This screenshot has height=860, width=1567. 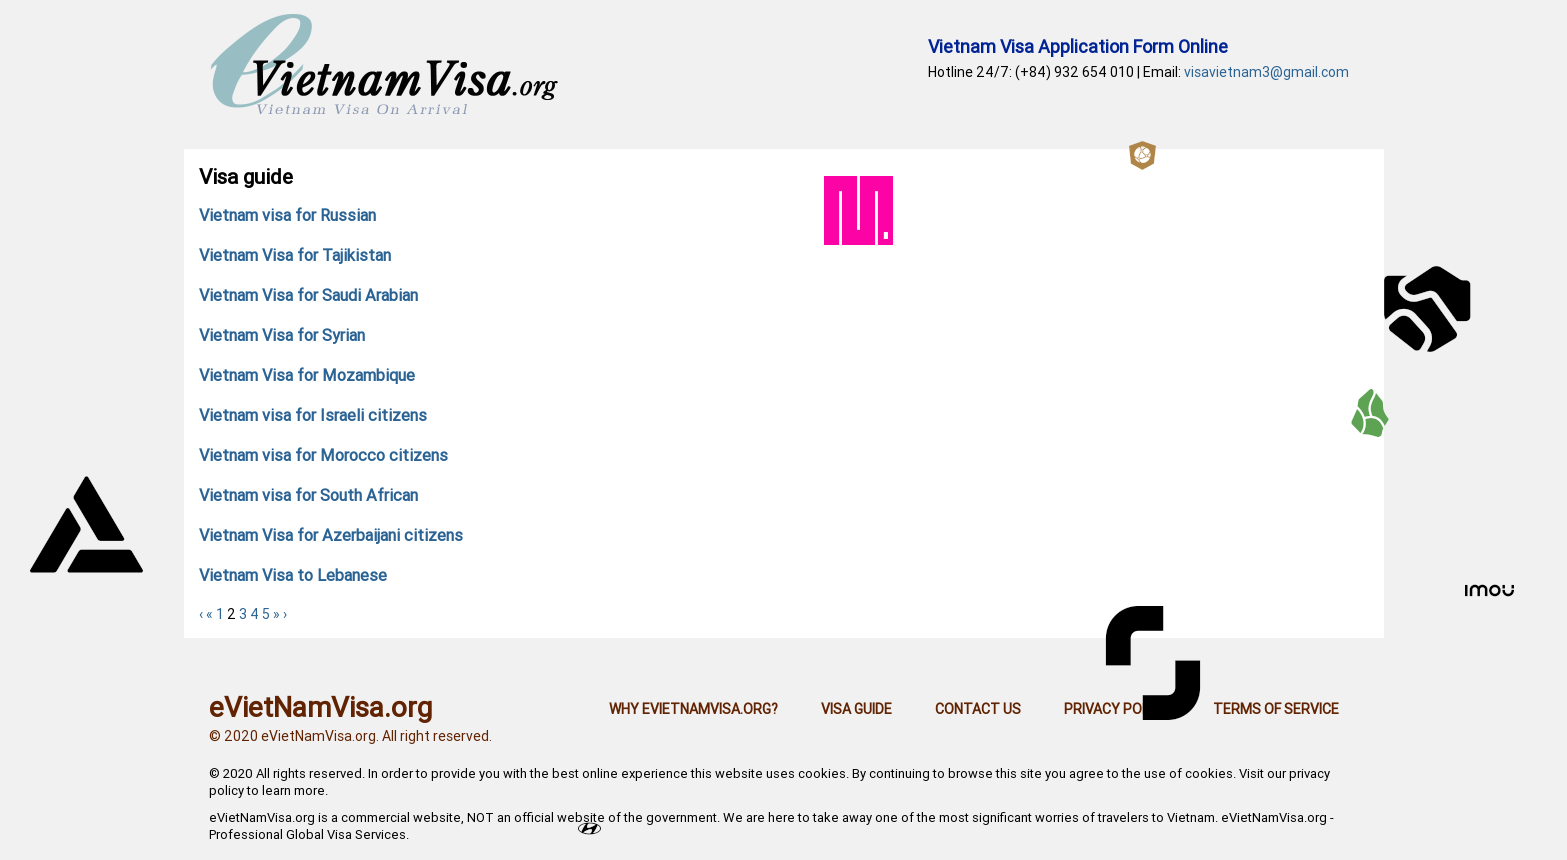 What do you see at coordinates (1153, 663) in the screenshot?
I see `shutterstock logo` at bounding box center [1153, 663].